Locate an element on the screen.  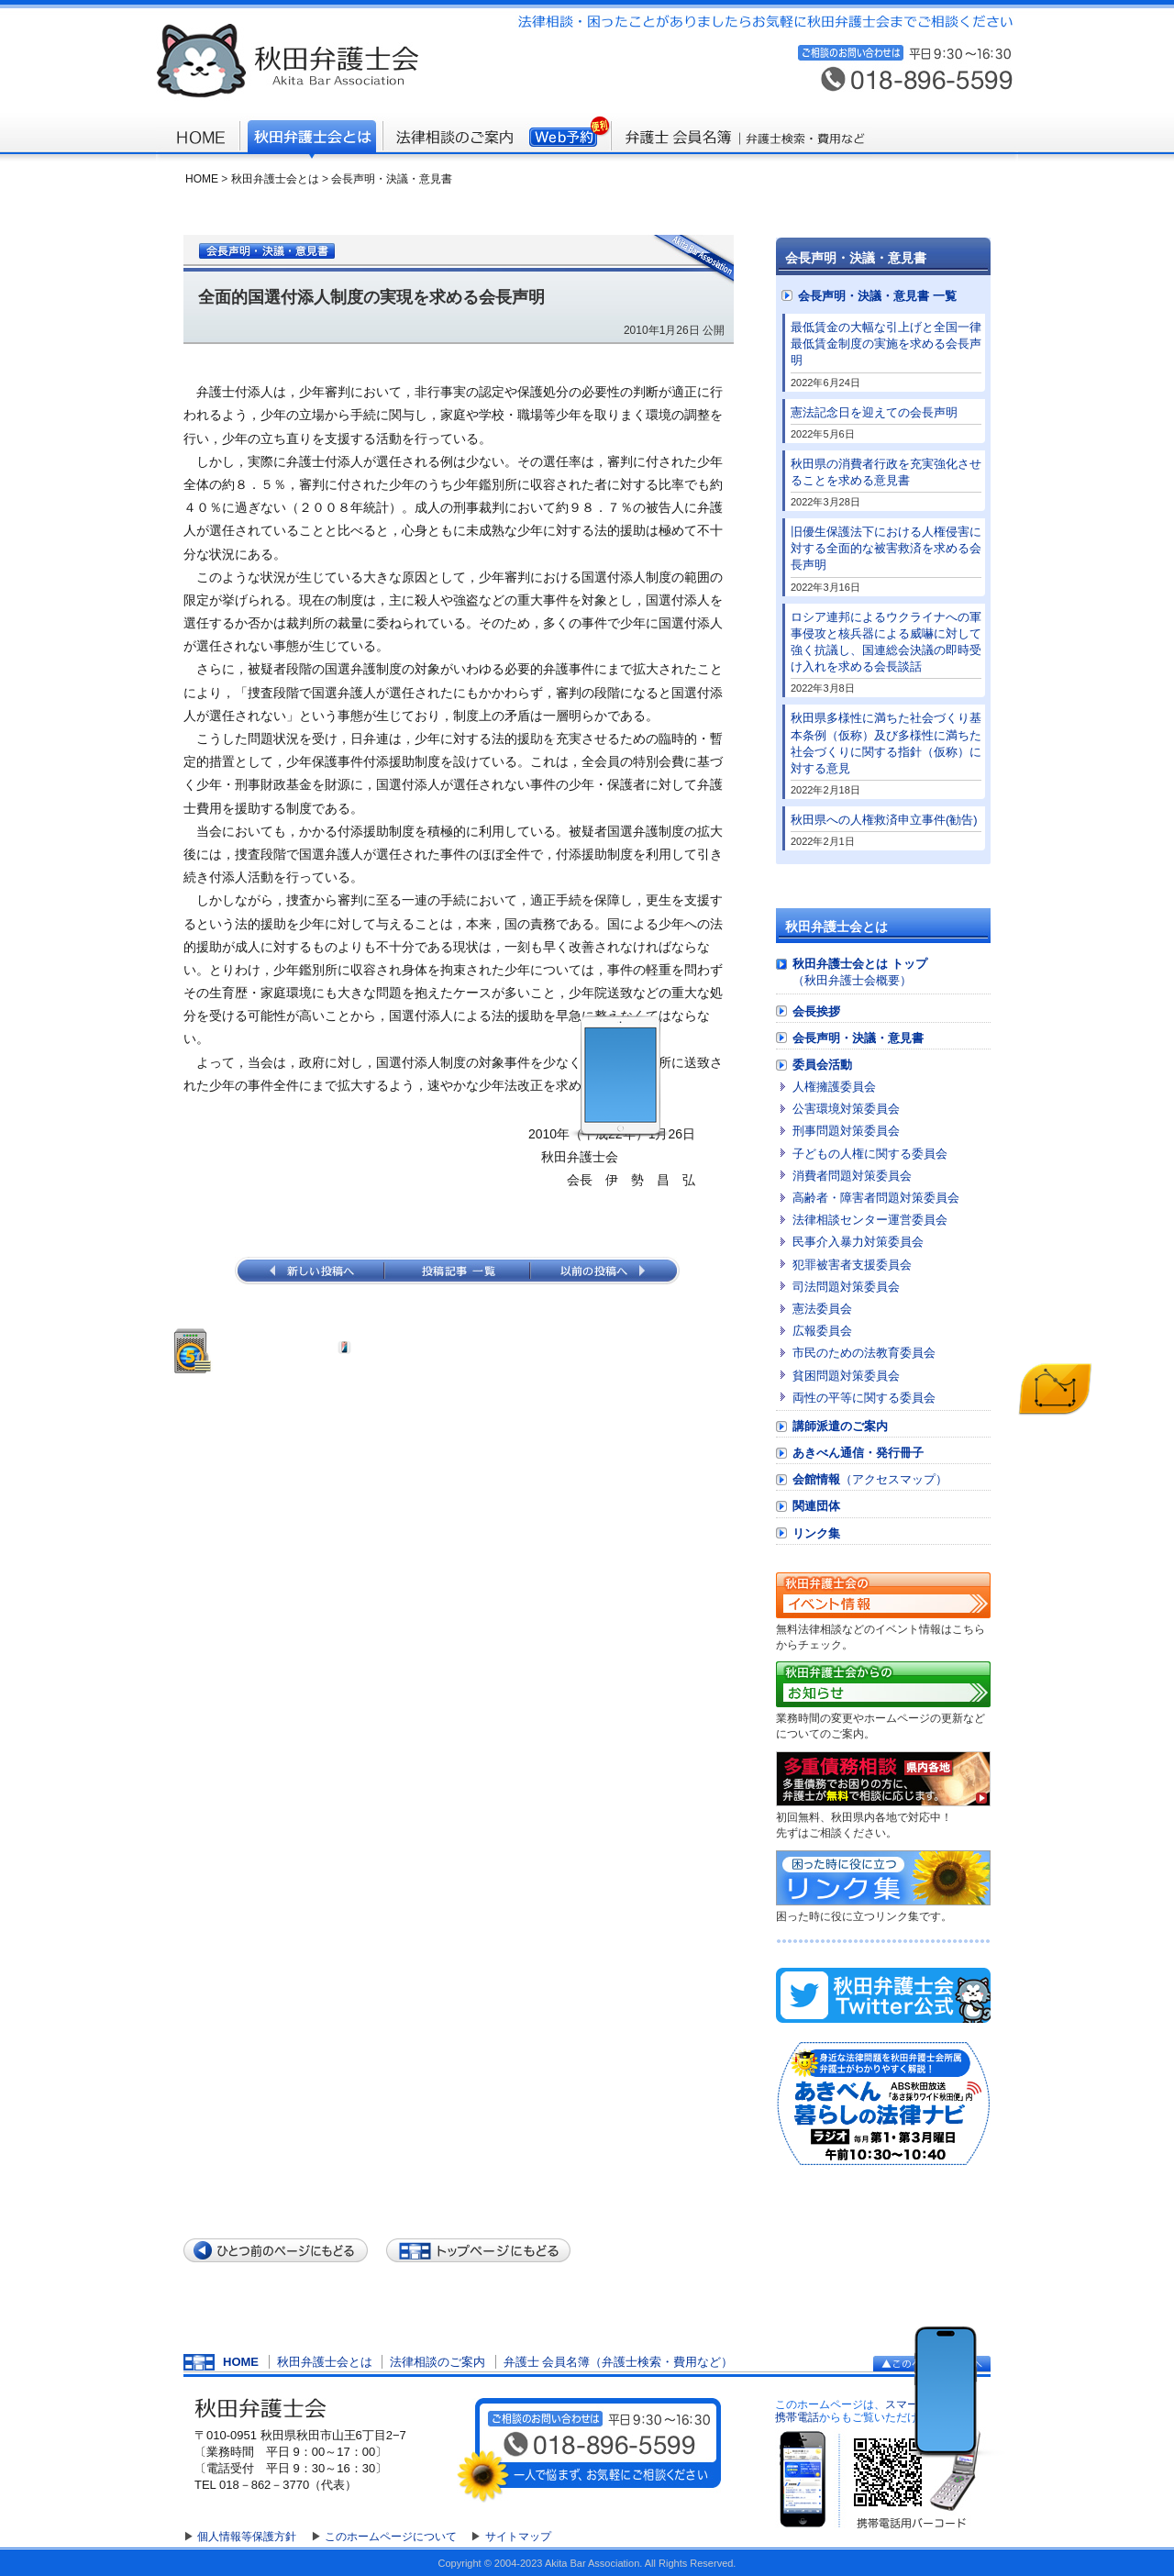
mirror your iPhone screen to your Mac is located at coordinates (344, 1347).